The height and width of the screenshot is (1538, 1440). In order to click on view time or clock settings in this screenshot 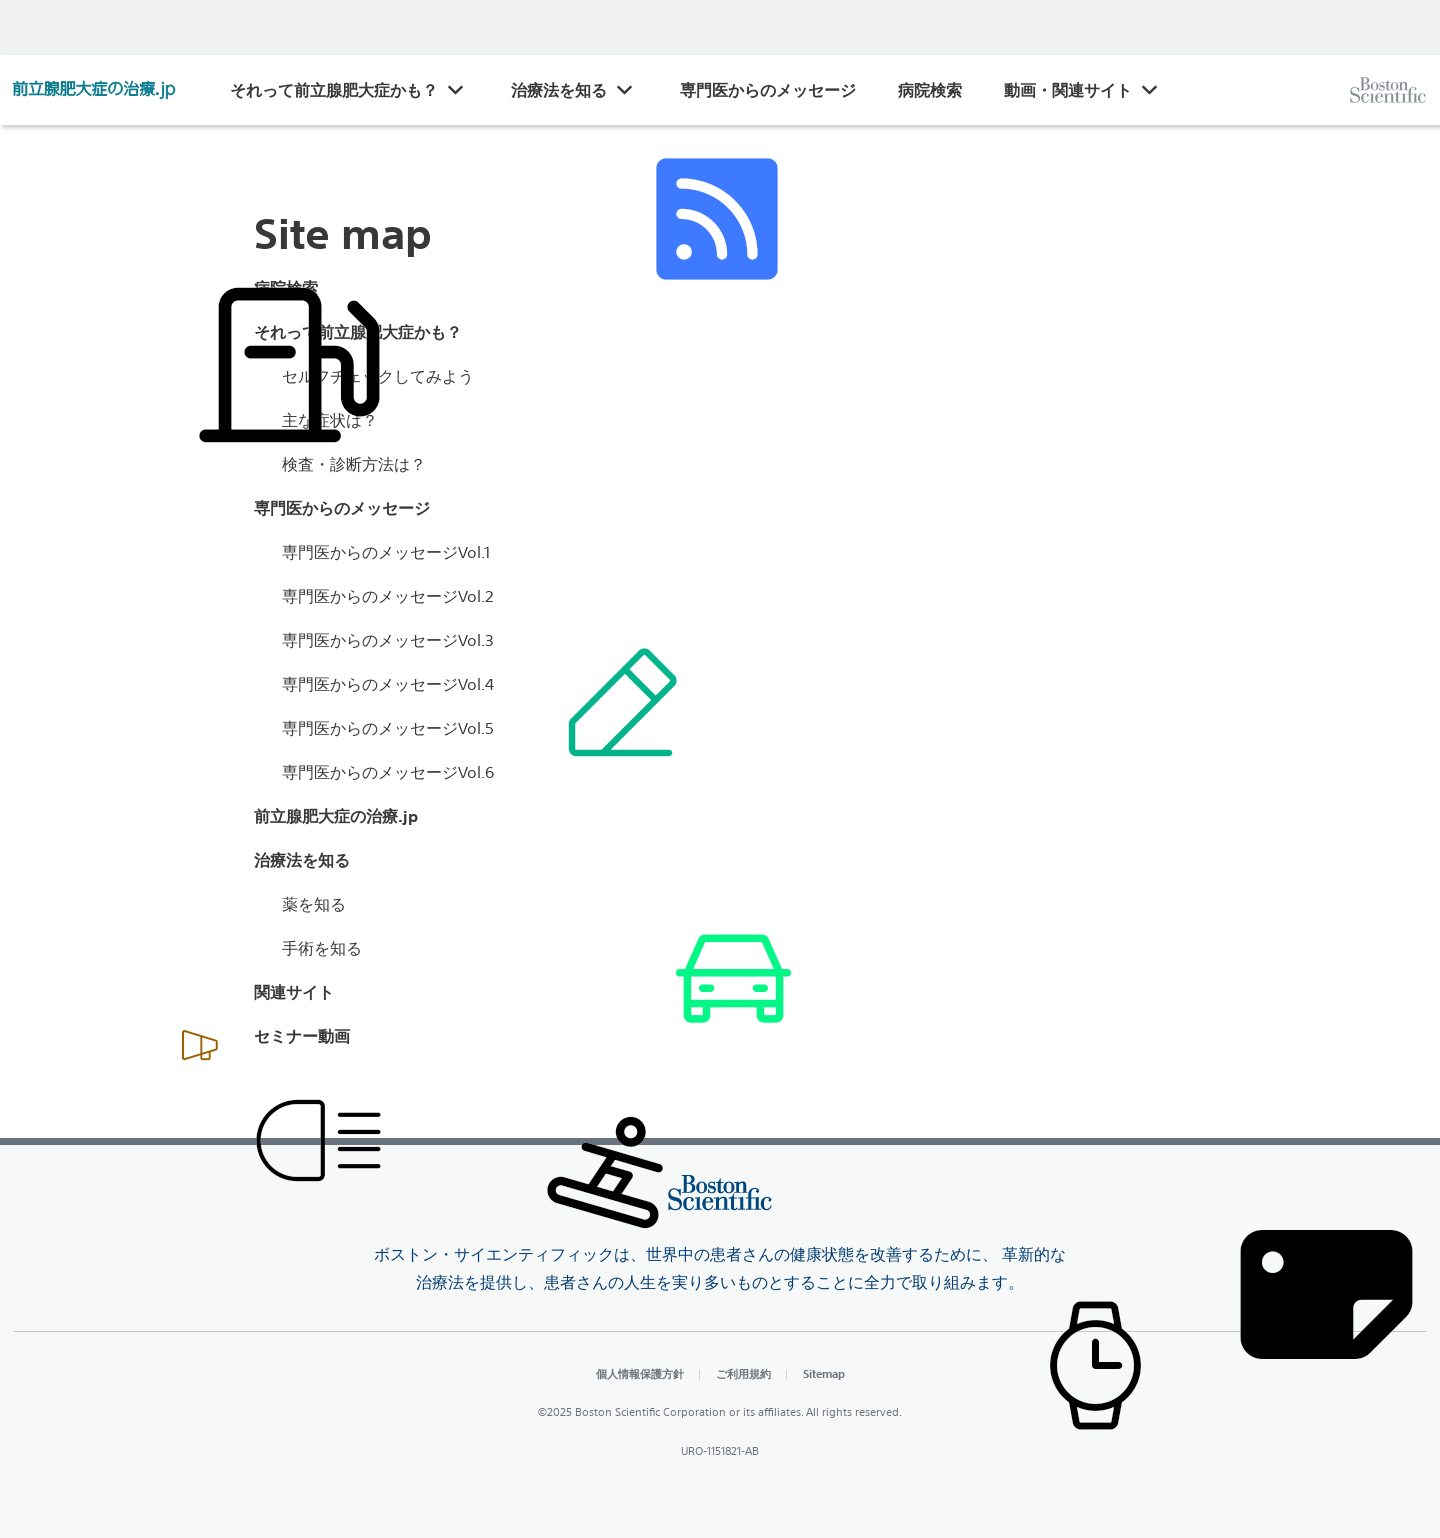, I will do `click(1095, 1365)`.